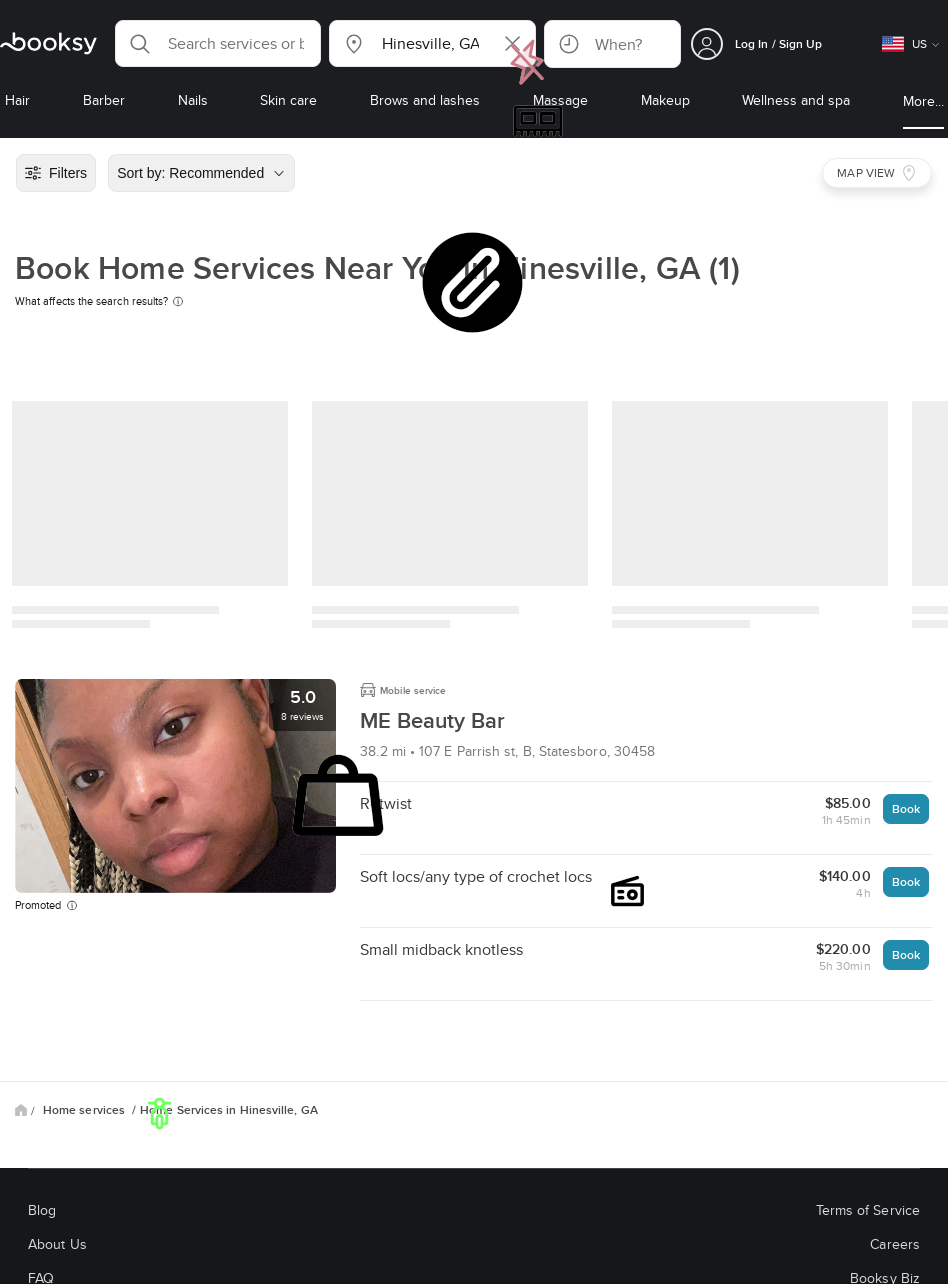 Image resolution: width=948 pixels, height=1284 pixels. What do you see at coordinates (538, 120) in the screenshot?
I see `view system memory or RAM usage` at bounding box center [538, 120].